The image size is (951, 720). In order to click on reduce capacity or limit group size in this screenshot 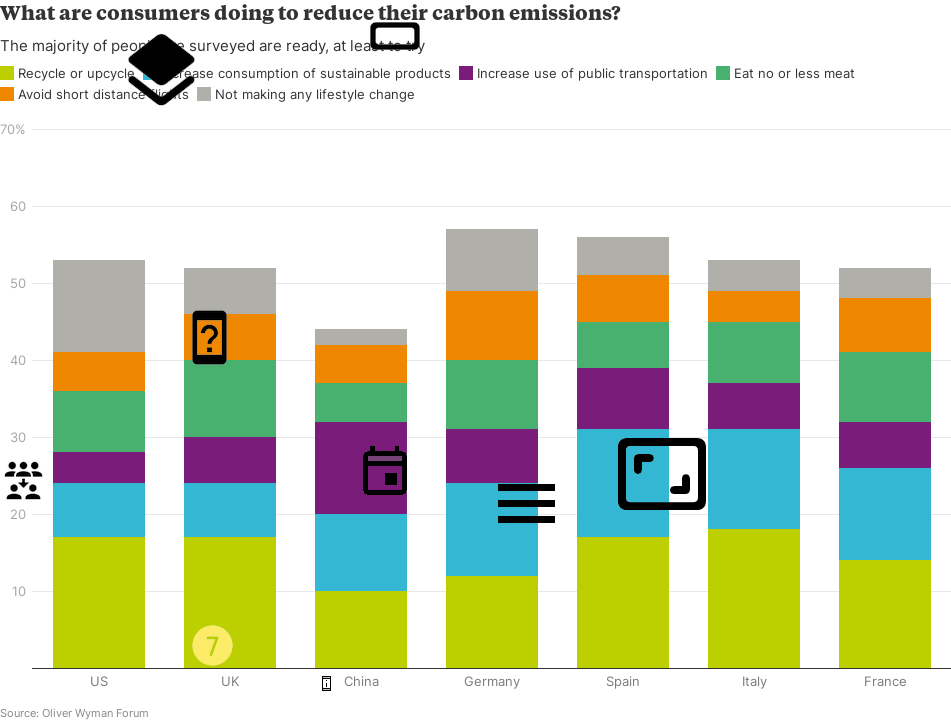, I will do `click(23, 480)`.